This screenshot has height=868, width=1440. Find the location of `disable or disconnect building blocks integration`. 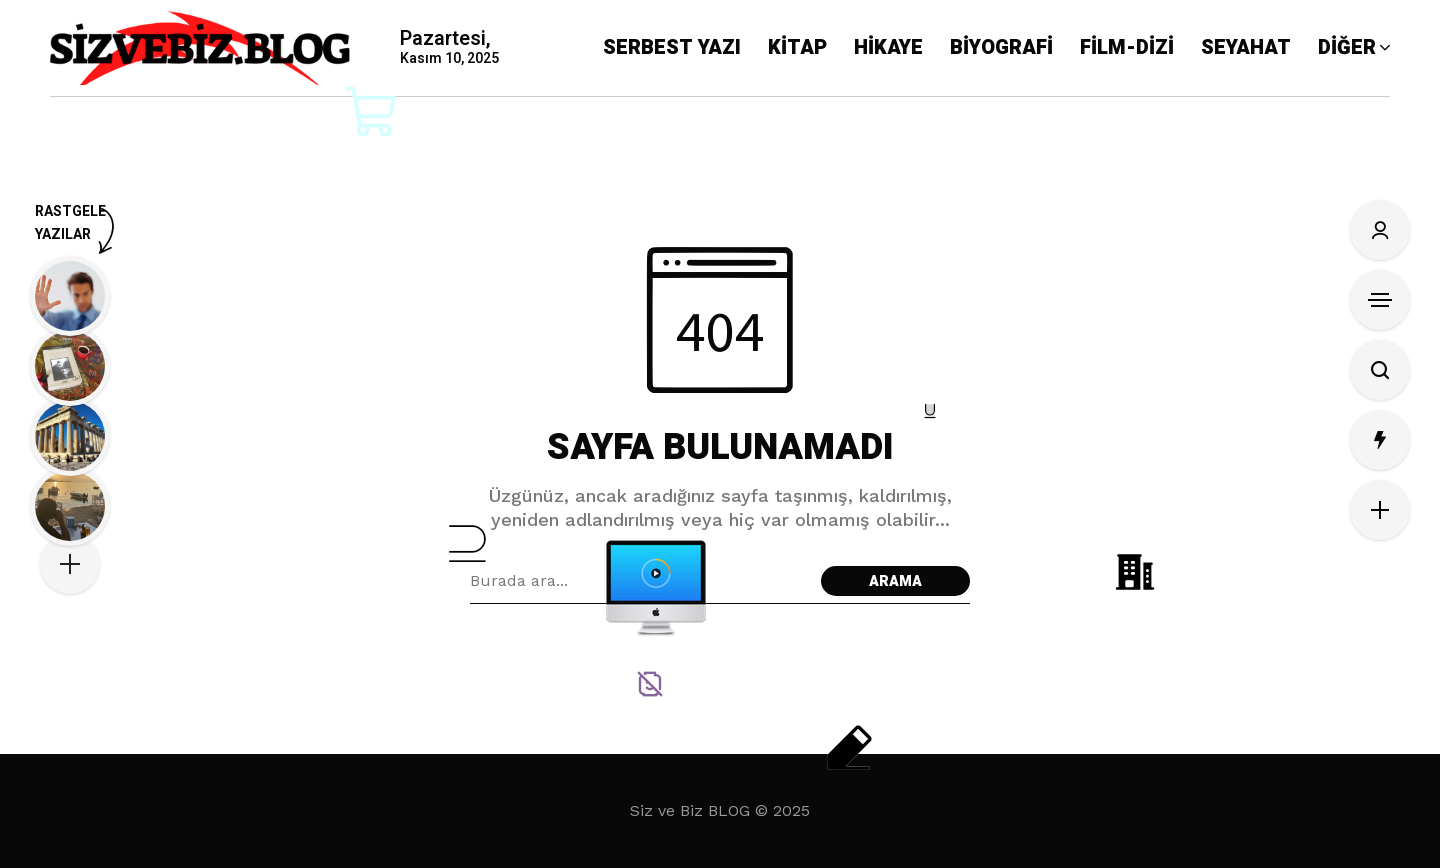

disable or disconnect building blocks integration is located at coordinates (650, 684).